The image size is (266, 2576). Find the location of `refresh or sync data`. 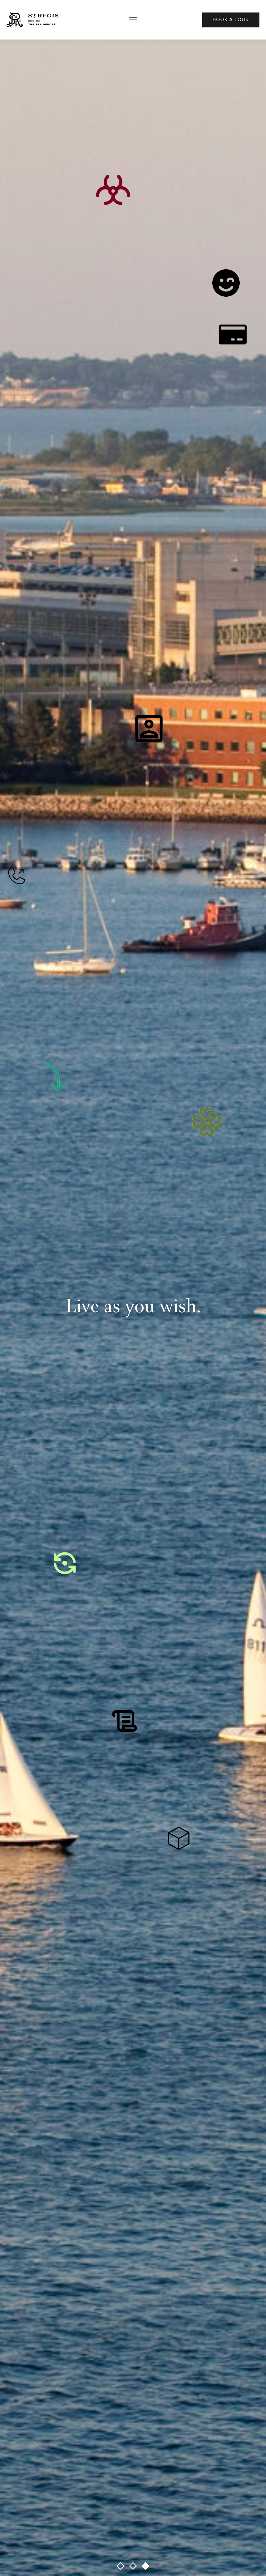

refresh or sync data is located at coordinates (65, 1563).